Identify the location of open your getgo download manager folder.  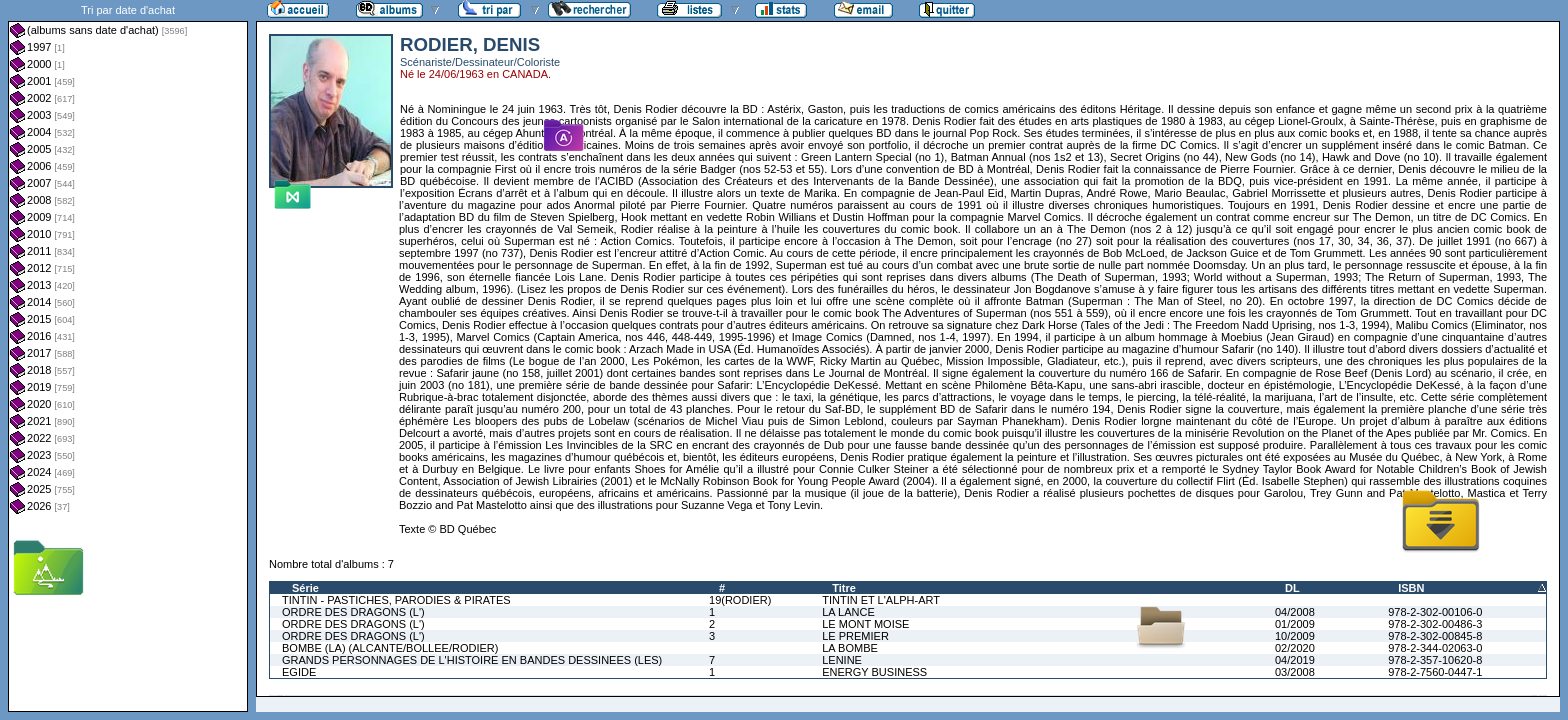
(1440, 522).